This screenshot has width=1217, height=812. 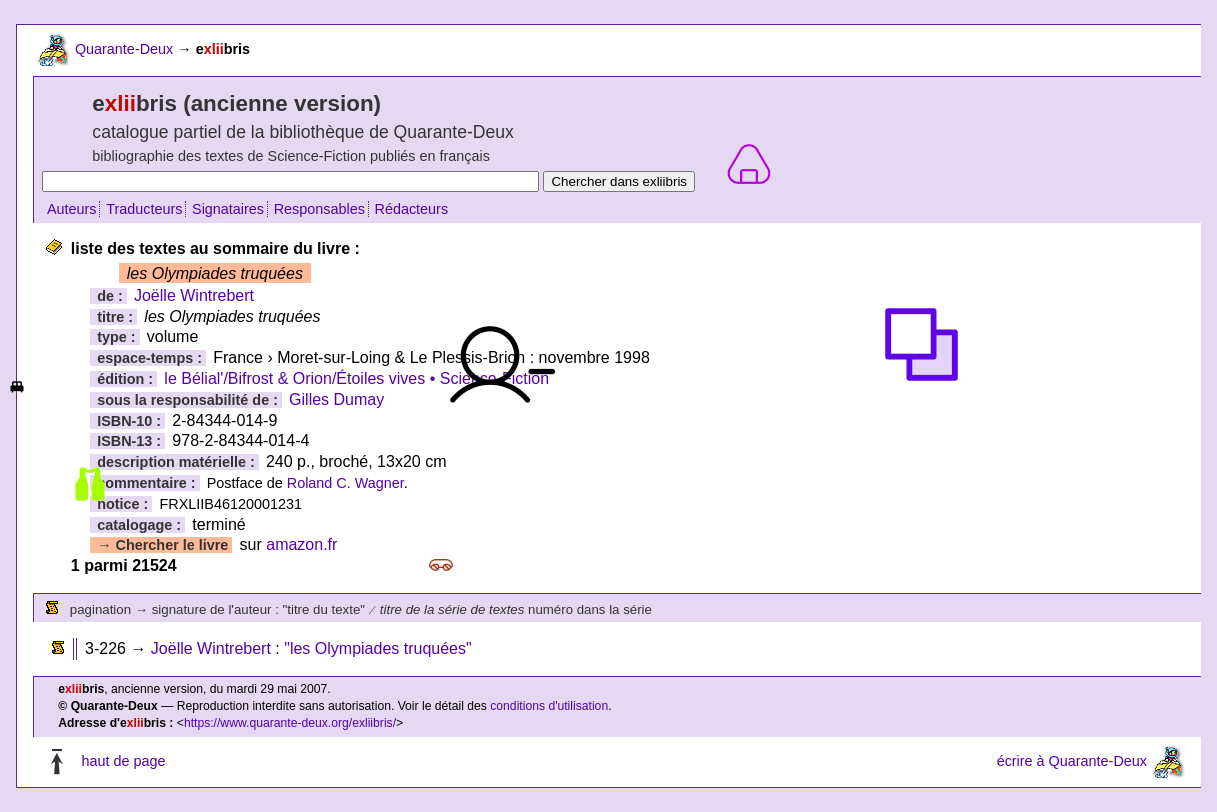 I want to click on select single bed room option, so click(x=17, y=387).